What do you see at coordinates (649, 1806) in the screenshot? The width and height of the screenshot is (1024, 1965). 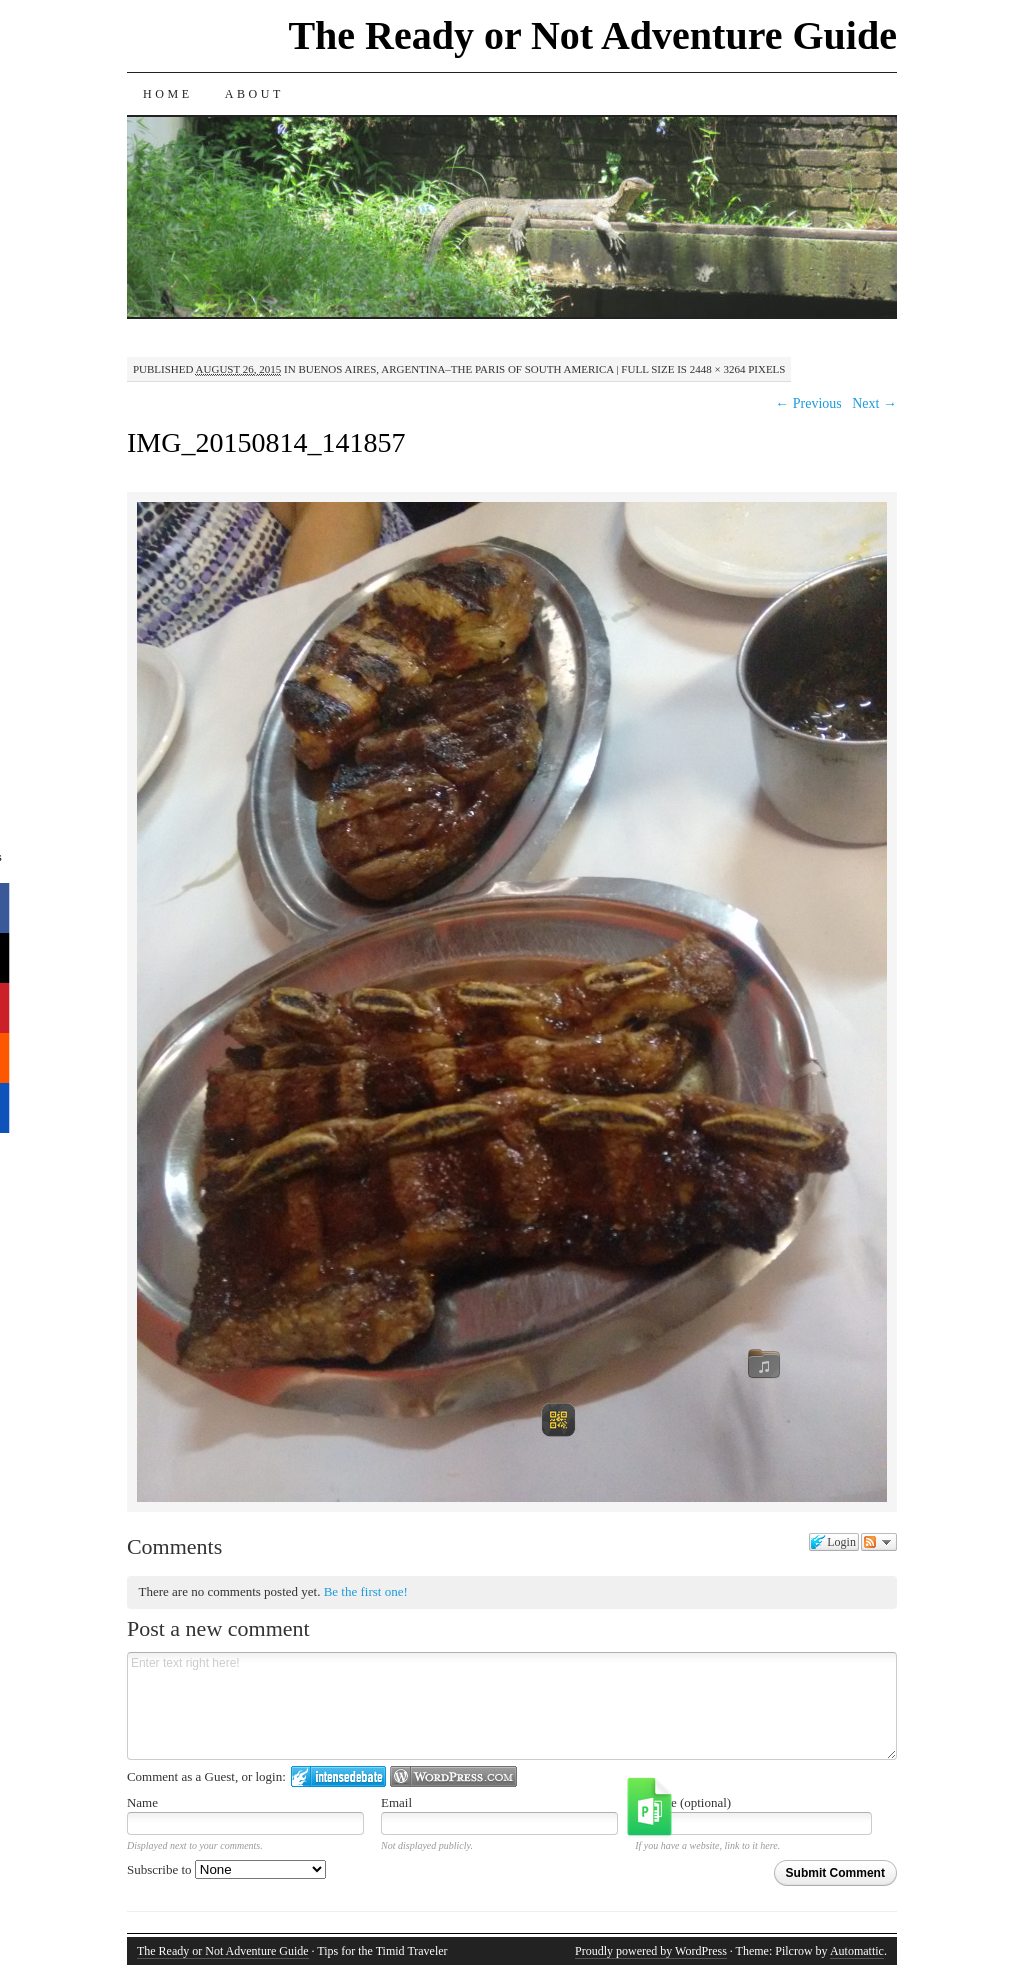 I see `a microsoft publisher document file` at bounding box center [649, 1806].